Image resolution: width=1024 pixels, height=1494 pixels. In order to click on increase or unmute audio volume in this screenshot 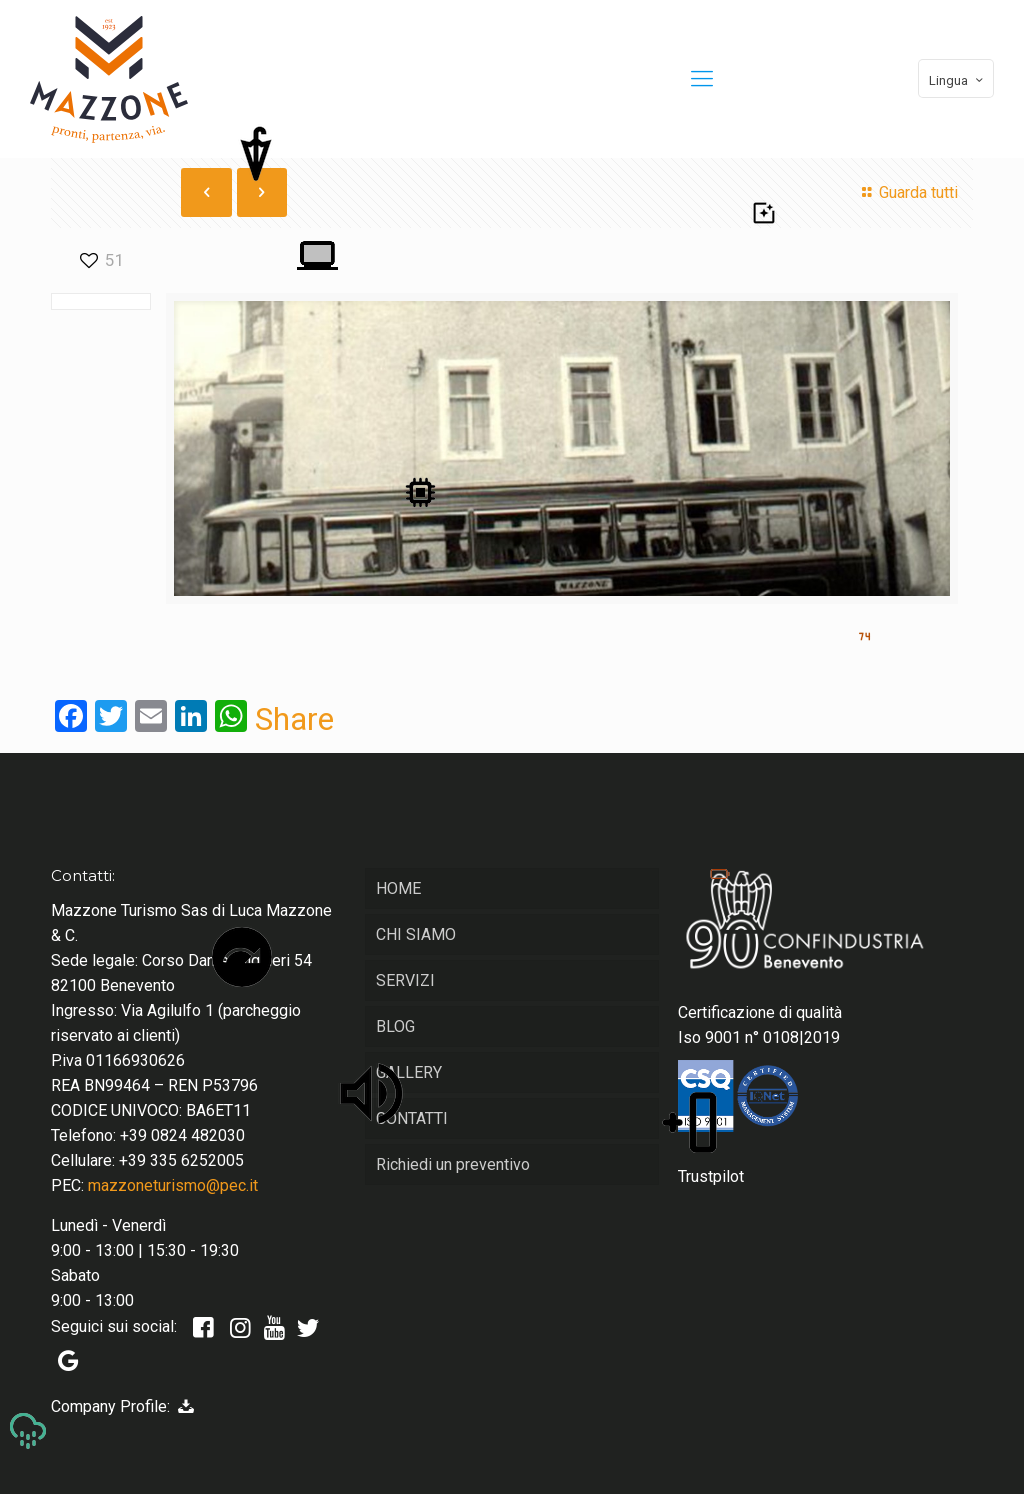, I will do `click(371, 1093)`.